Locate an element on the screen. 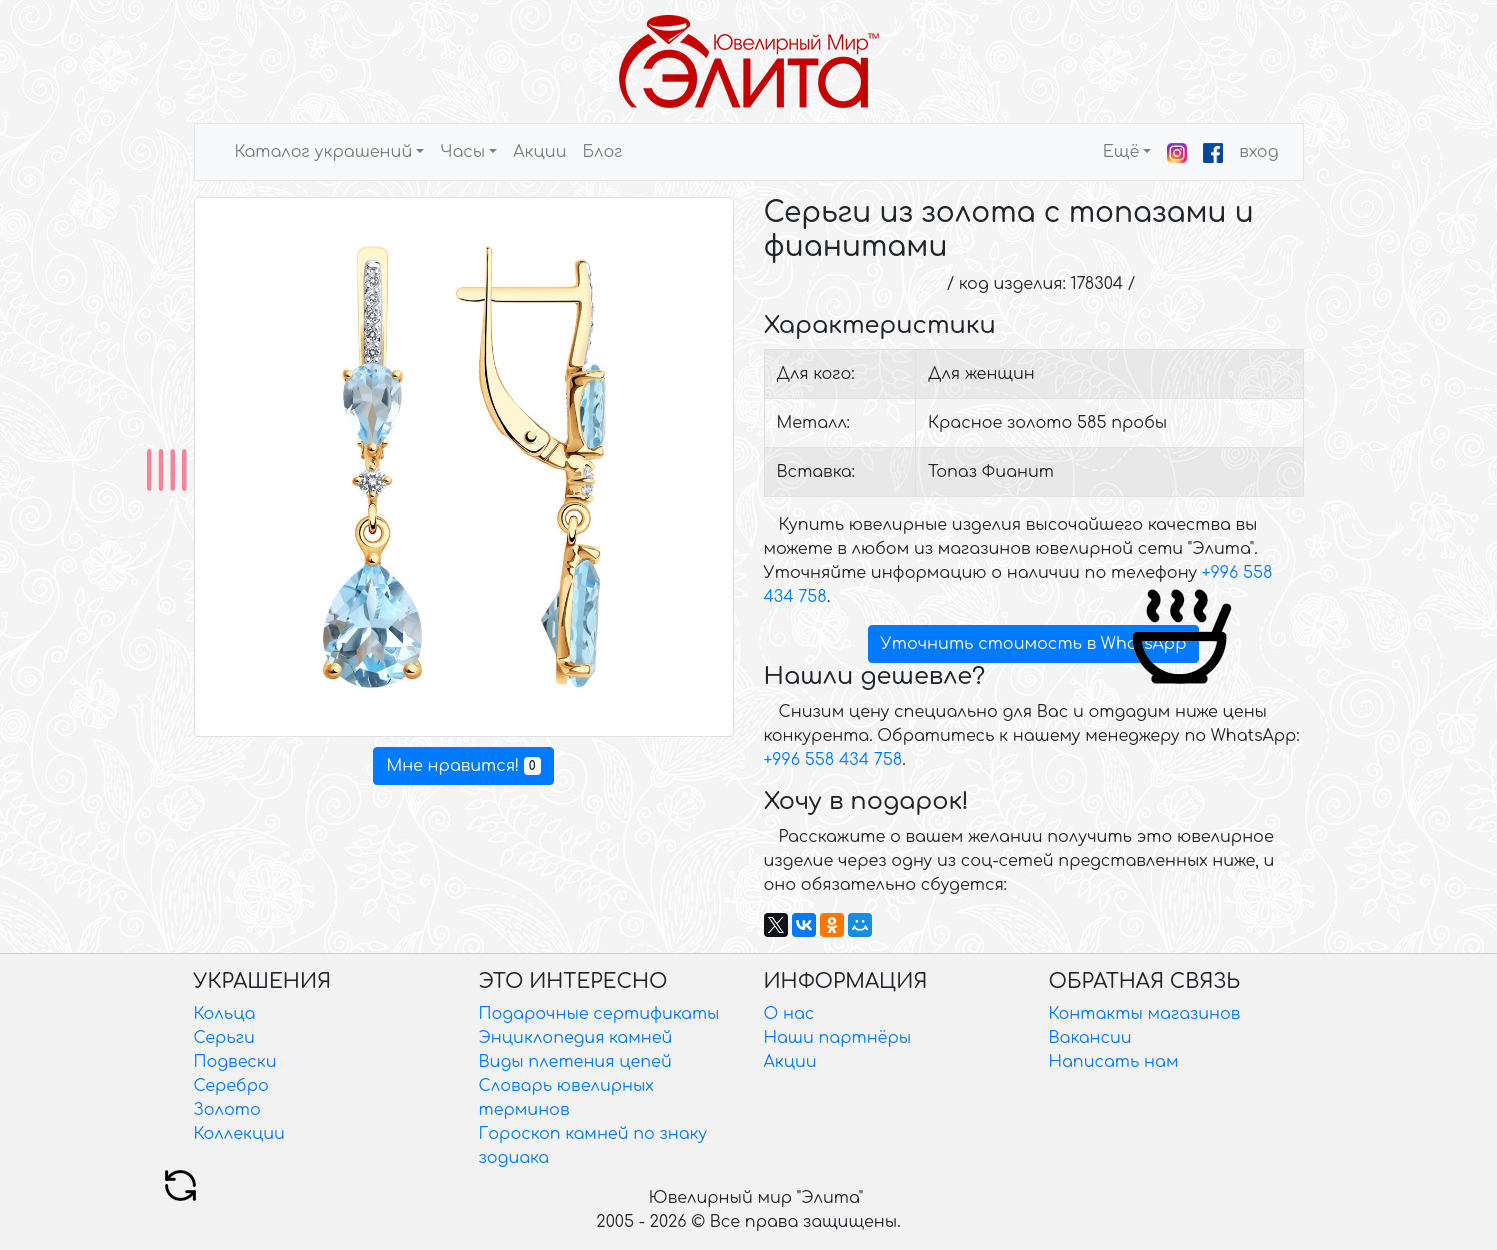  refresh or reload content is located at coordinates (180, 1185).